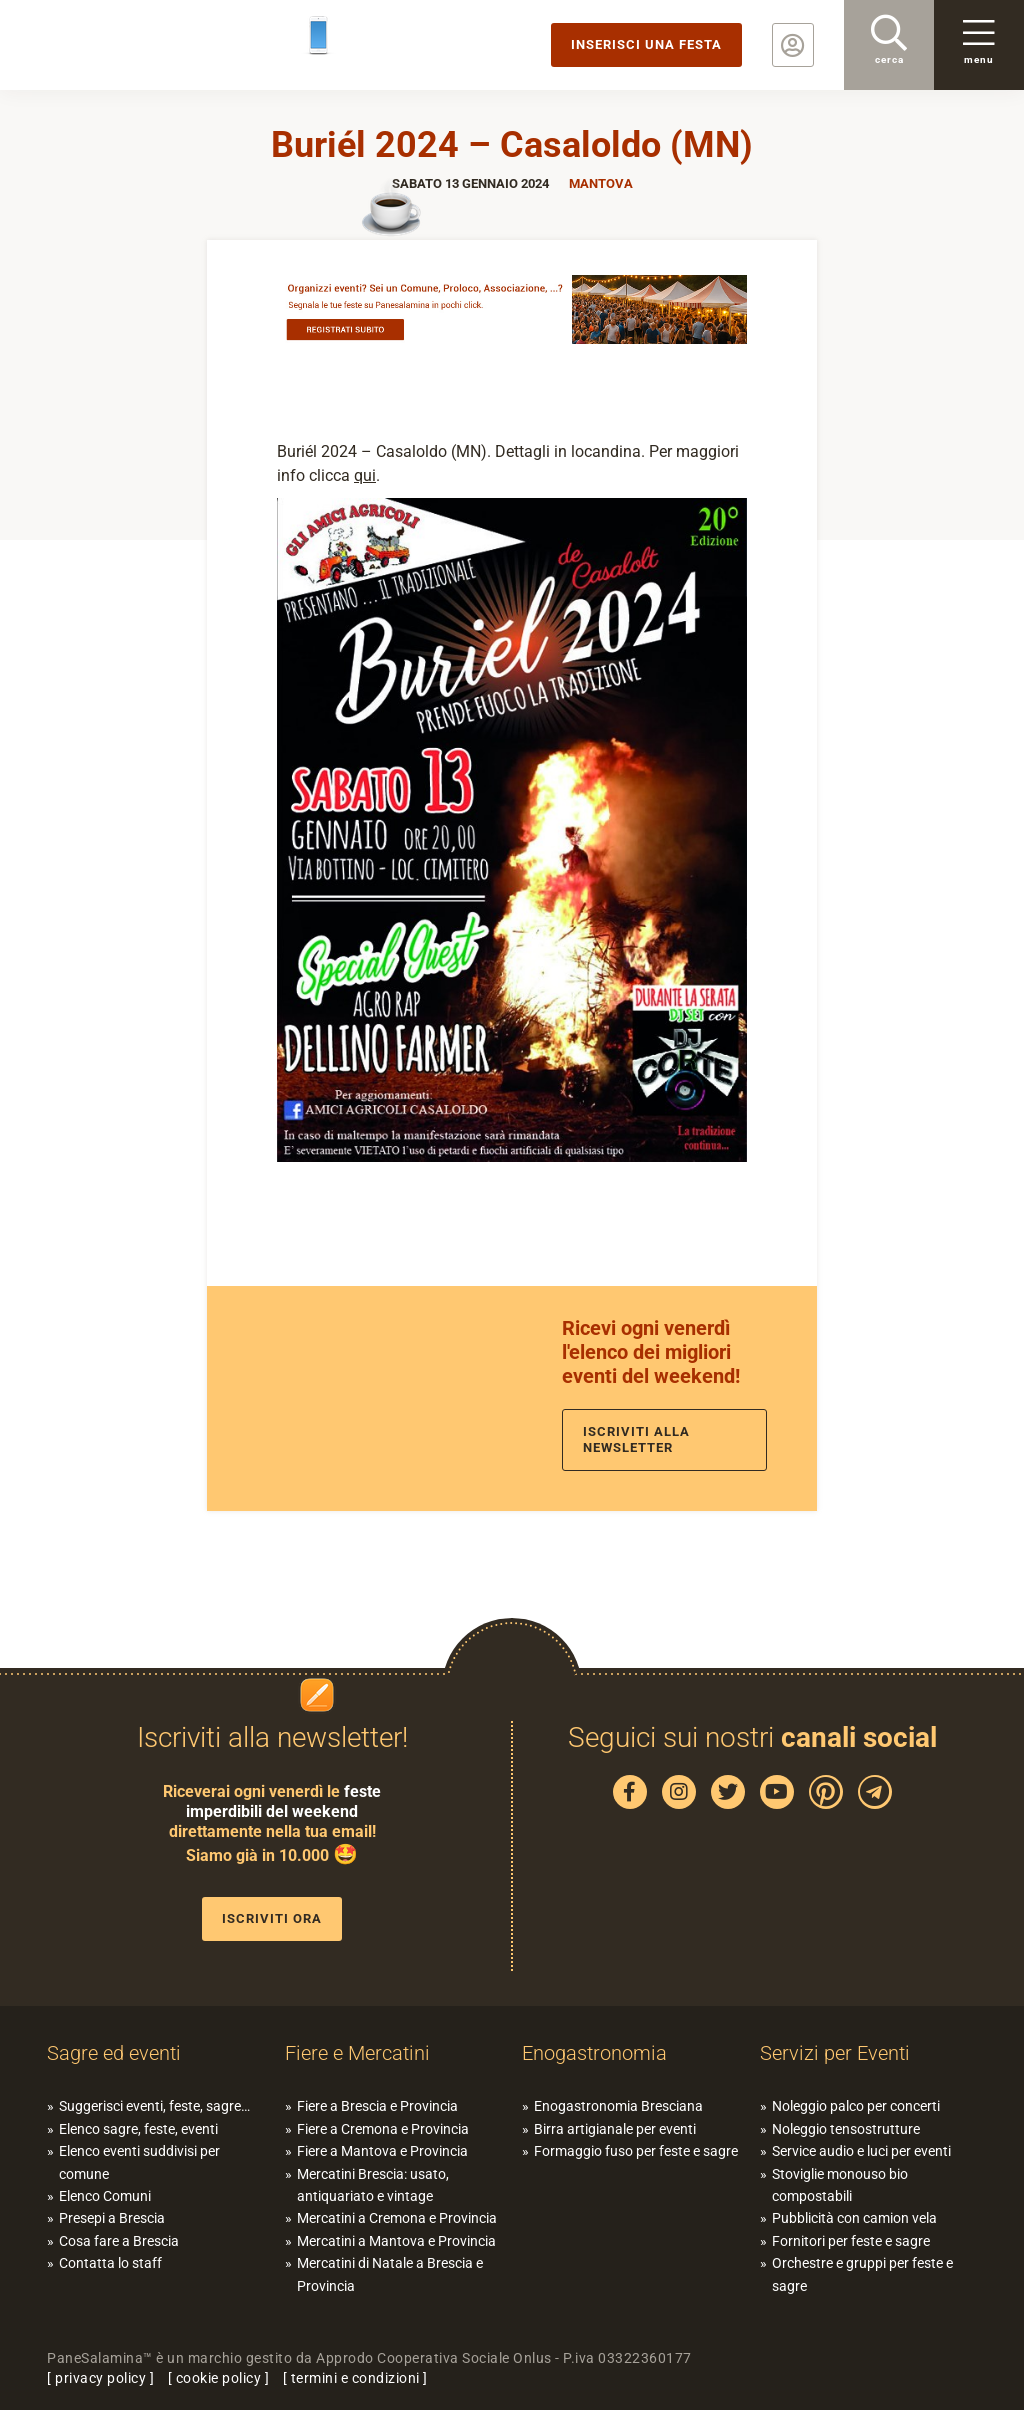 The width and height of the screenshot is (1024, 2410). I want to click on open Pages document editor, so click(317, 1695).